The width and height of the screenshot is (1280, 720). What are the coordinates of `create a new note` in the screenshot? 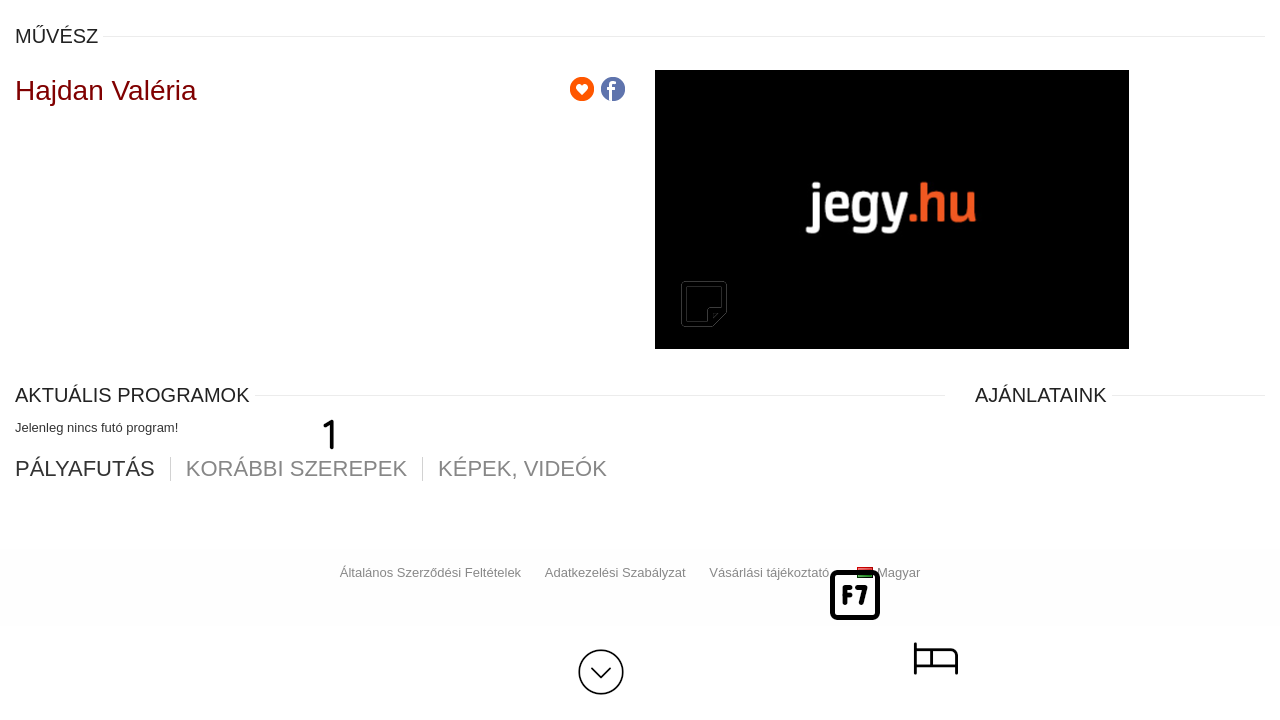 It's located at (704, 304).